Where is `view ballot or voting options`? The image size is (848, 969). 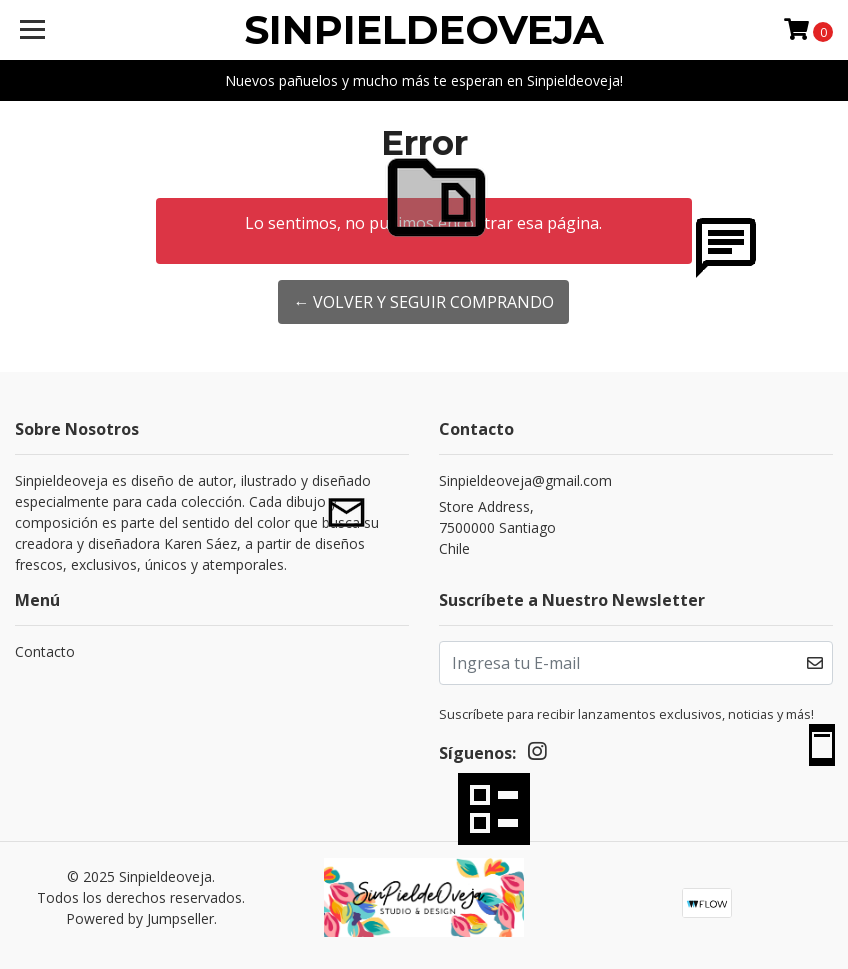
view ballot or voting options is located at coordinates (494, 809).